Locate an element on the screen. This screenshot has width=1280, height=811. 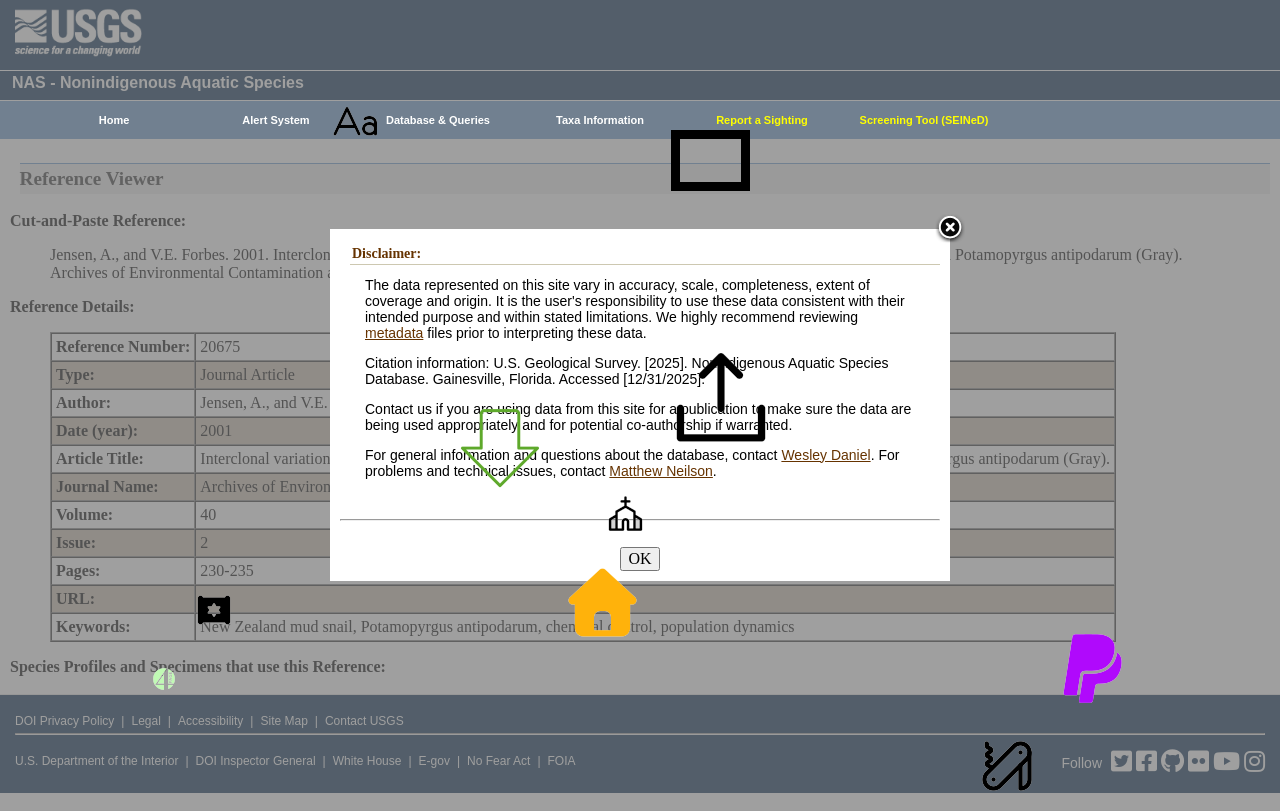
navigate to home screen is located at coordinates (602, 602).